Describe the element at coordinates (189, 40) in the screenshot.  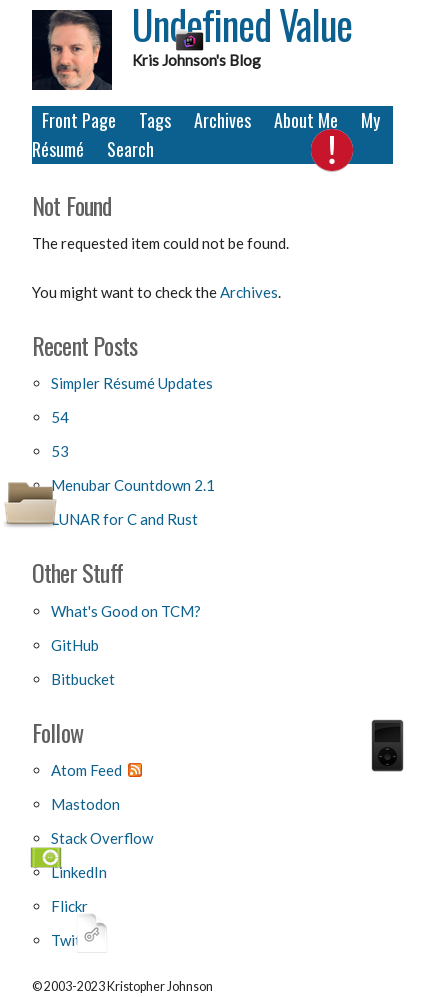
I see `open jetbrains dottrace project folder` at that location.